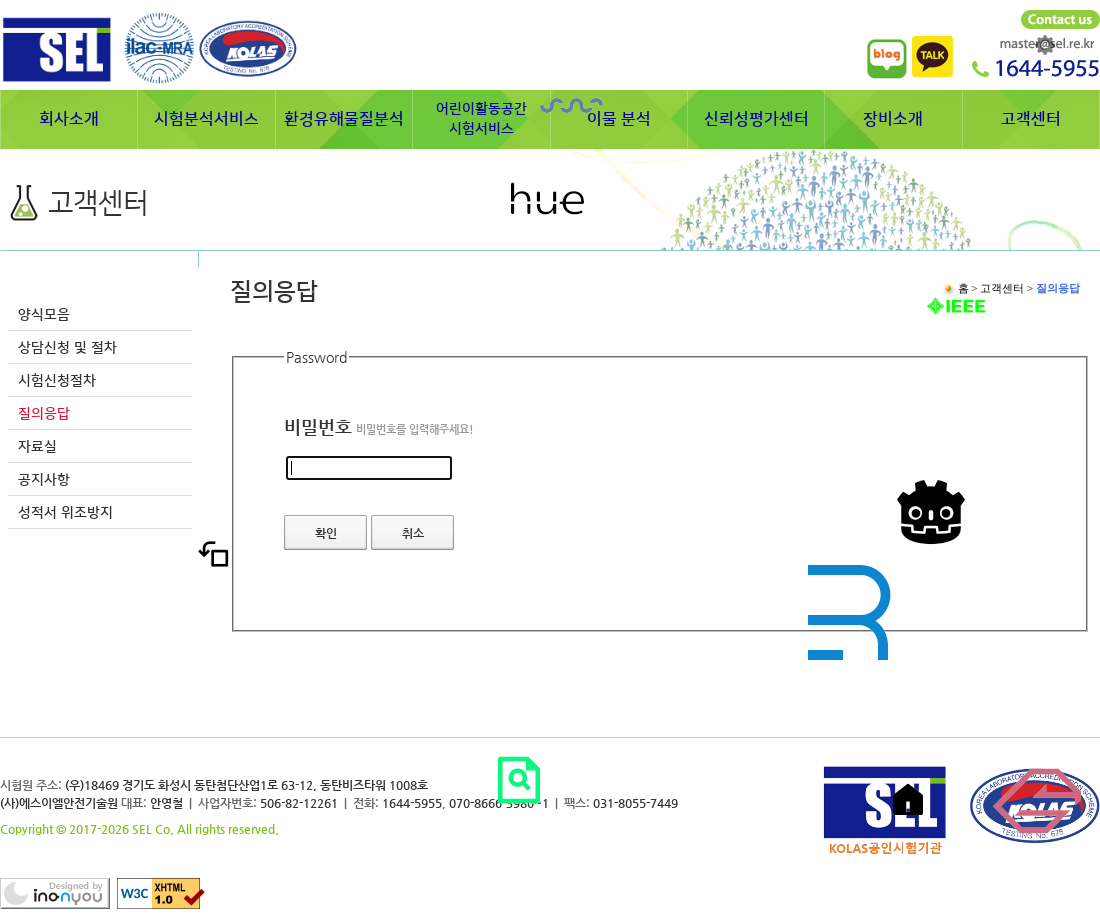 Image resolution: width=1100 pixels, height=919 pixels. I want to click on rotate object counterclockwise, so click(214, 554).